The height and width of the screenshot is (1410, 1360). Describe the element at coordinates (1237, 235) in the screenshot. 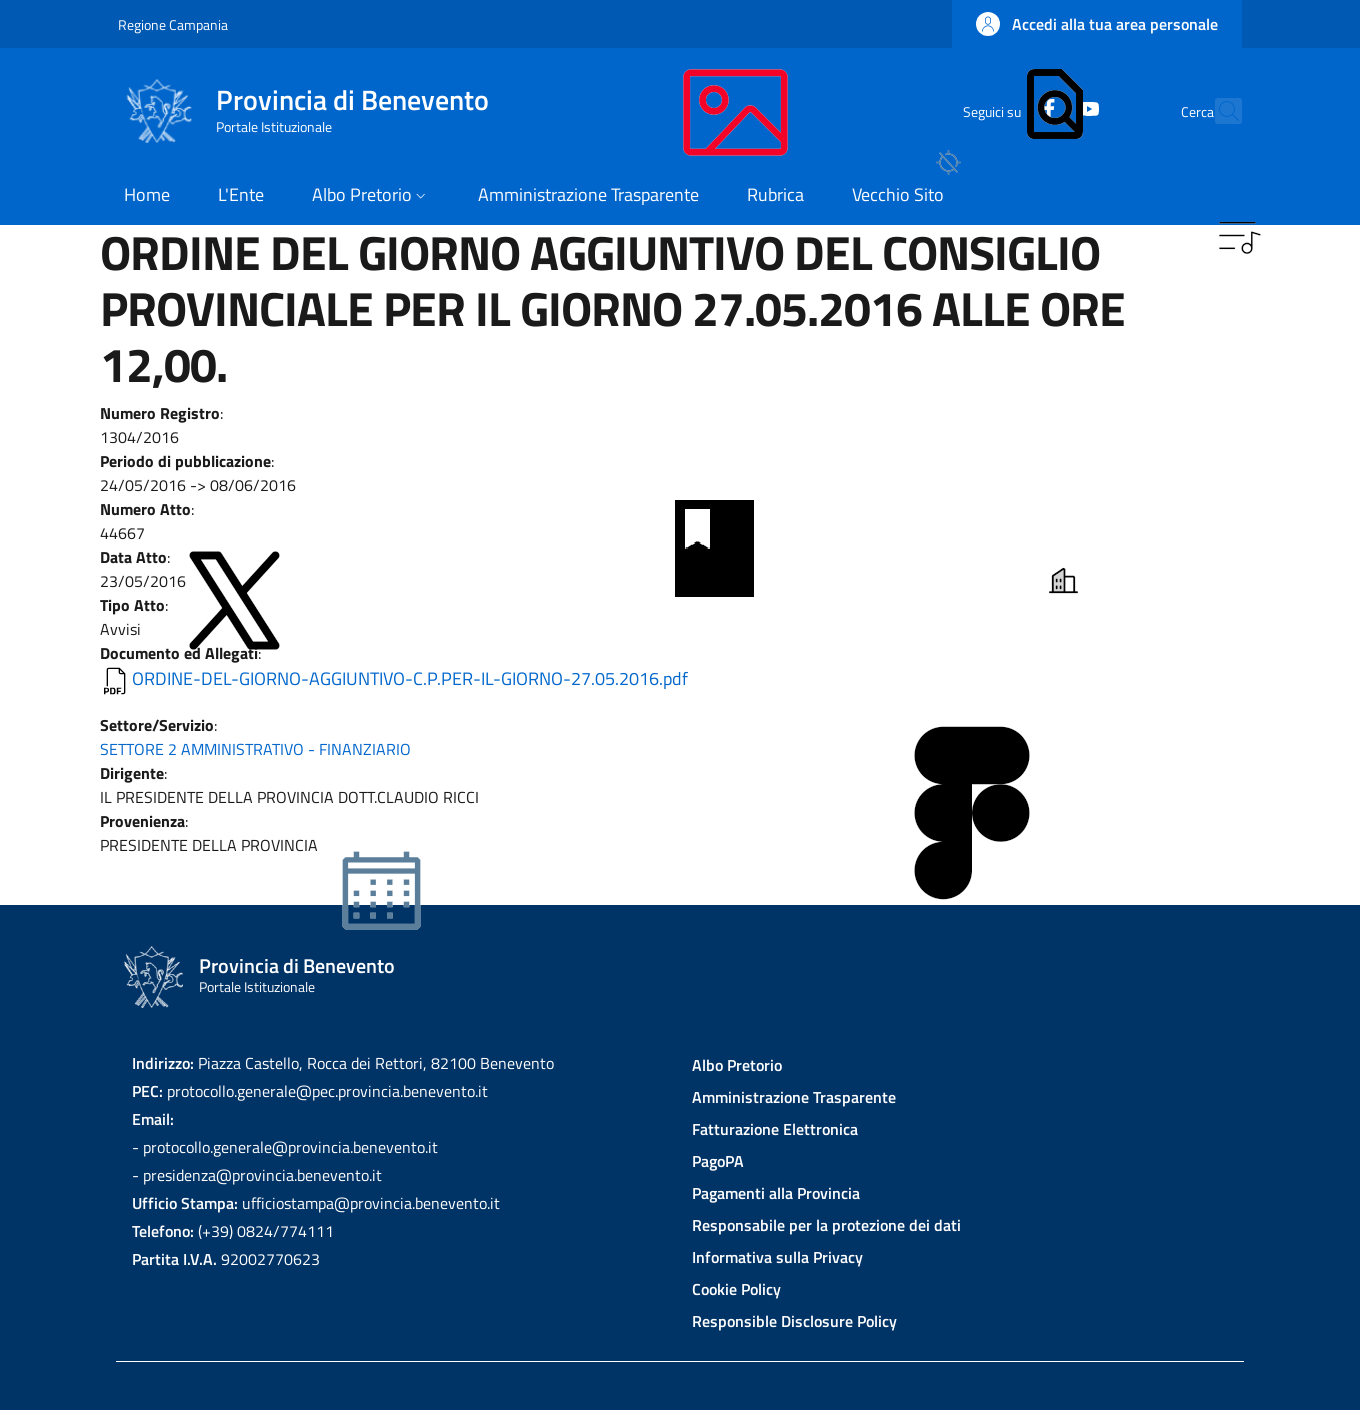

I see `view your music playlist` at that location.